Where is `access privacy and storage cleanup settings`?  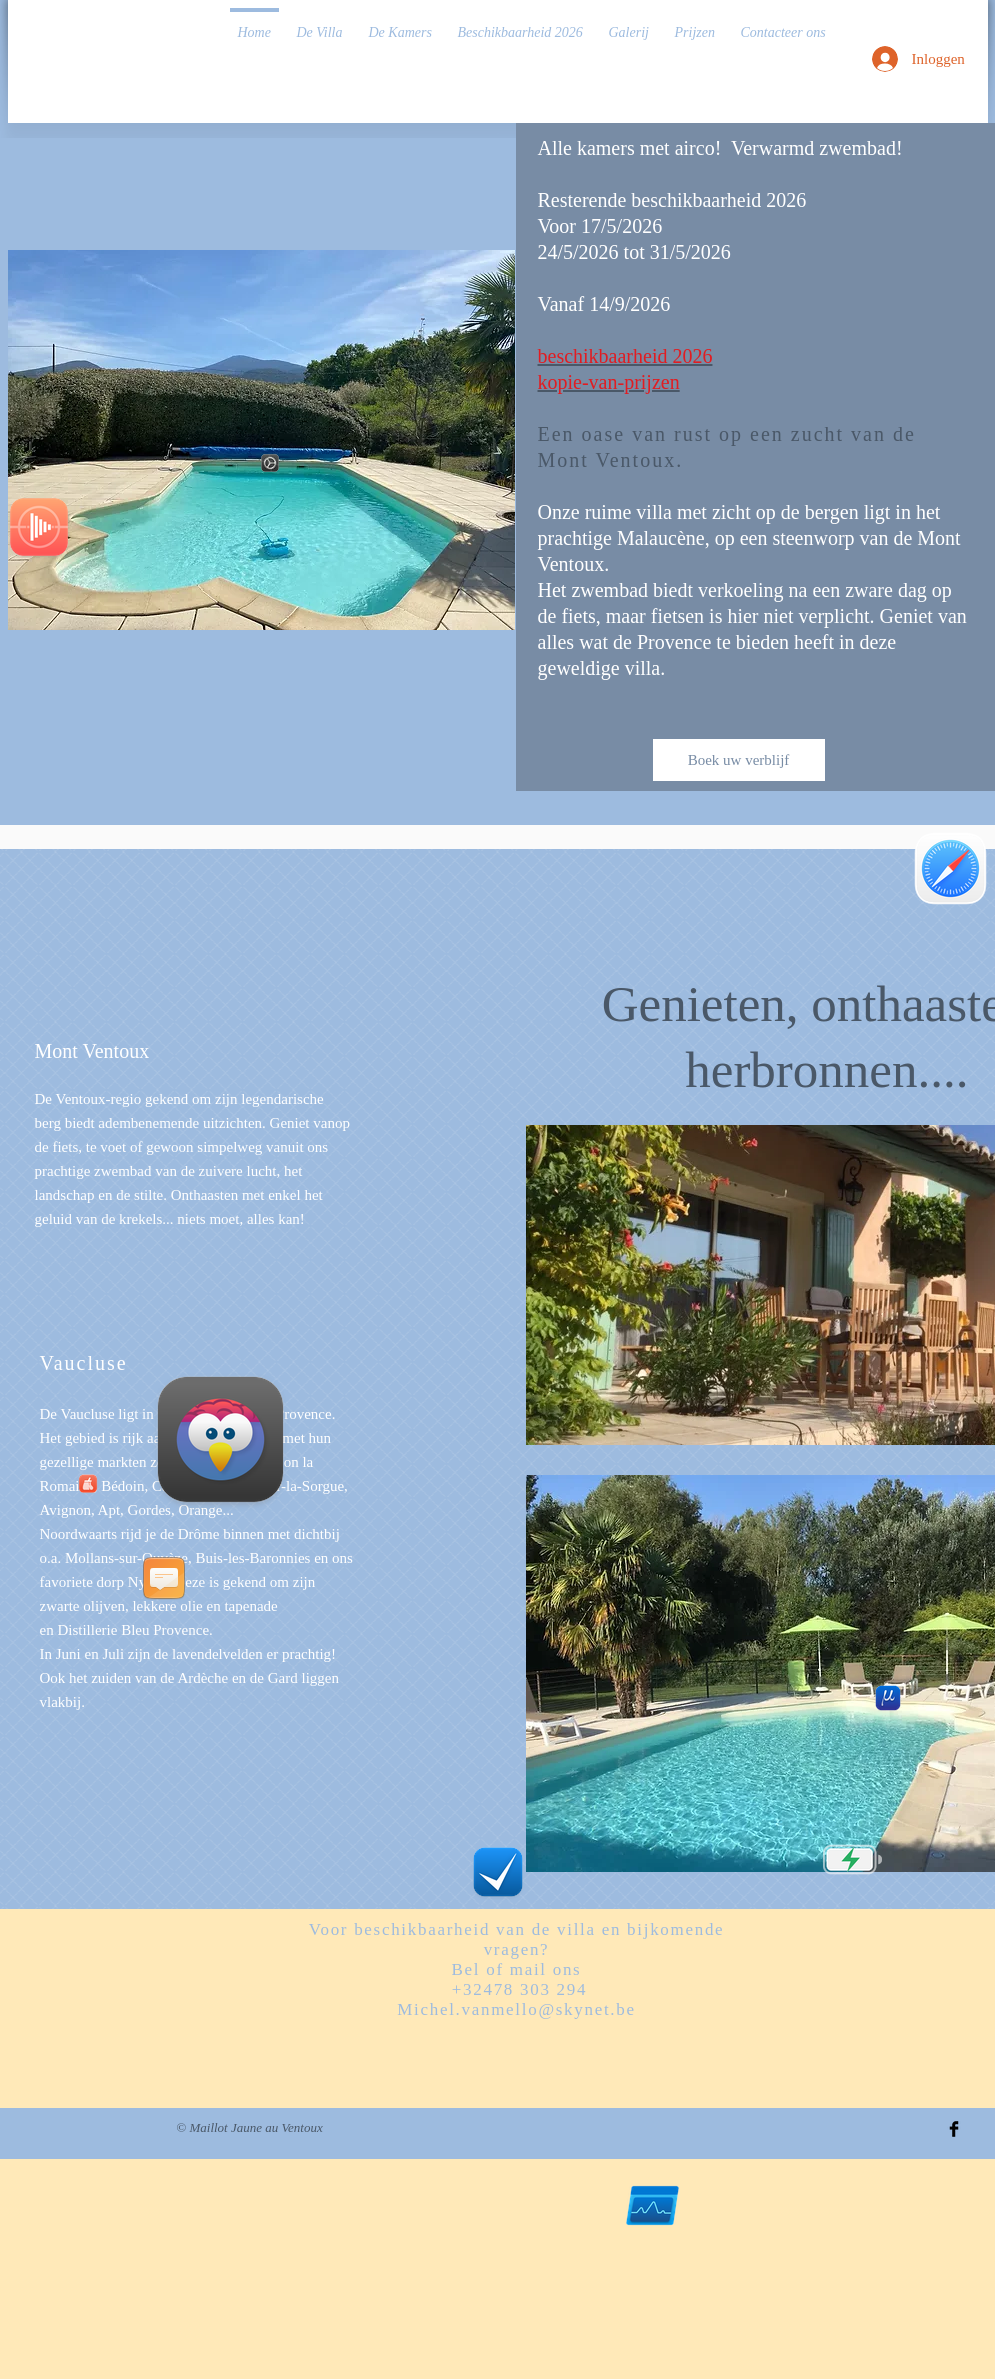
access privacy and storage cleanup settings is located at coordinates (88, 1484).